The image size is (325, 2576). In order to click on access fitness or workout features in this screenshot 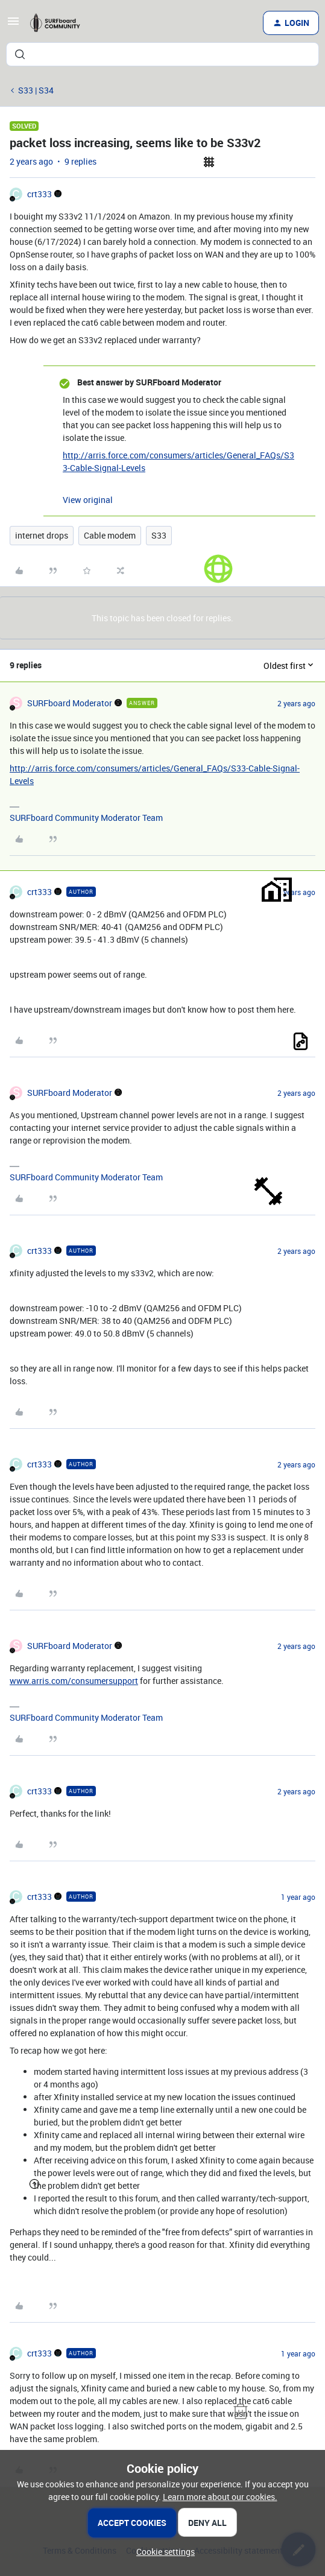, I will do `click(268, 1191)`.